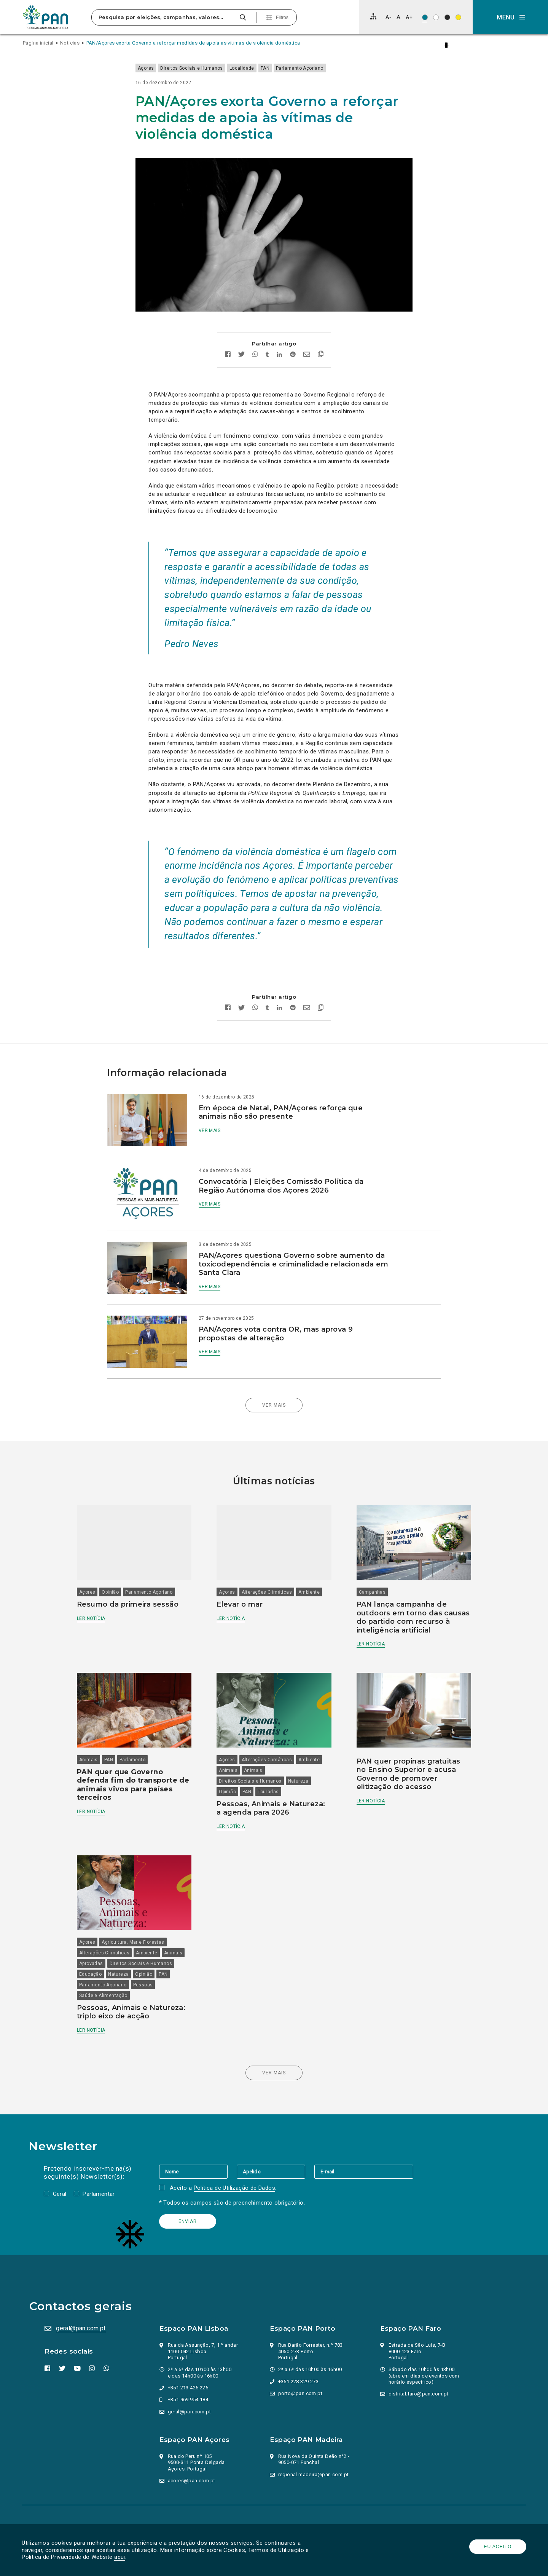  I want to click on toggle air conditioning or cooling mode, so click(130, 2234).